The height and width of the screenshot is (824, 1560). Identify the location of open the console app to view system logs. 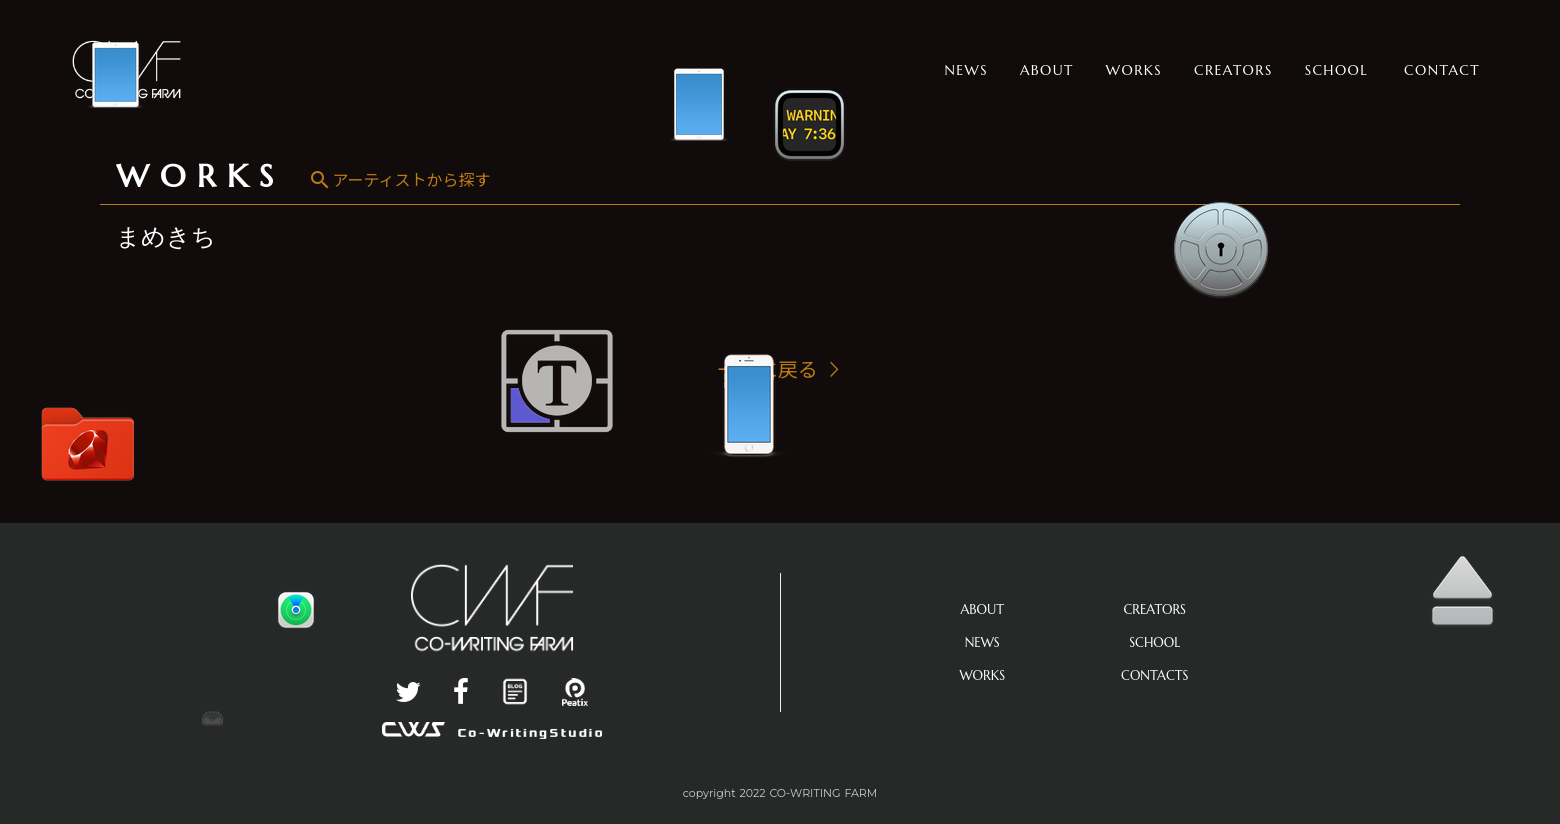
(809, 124).